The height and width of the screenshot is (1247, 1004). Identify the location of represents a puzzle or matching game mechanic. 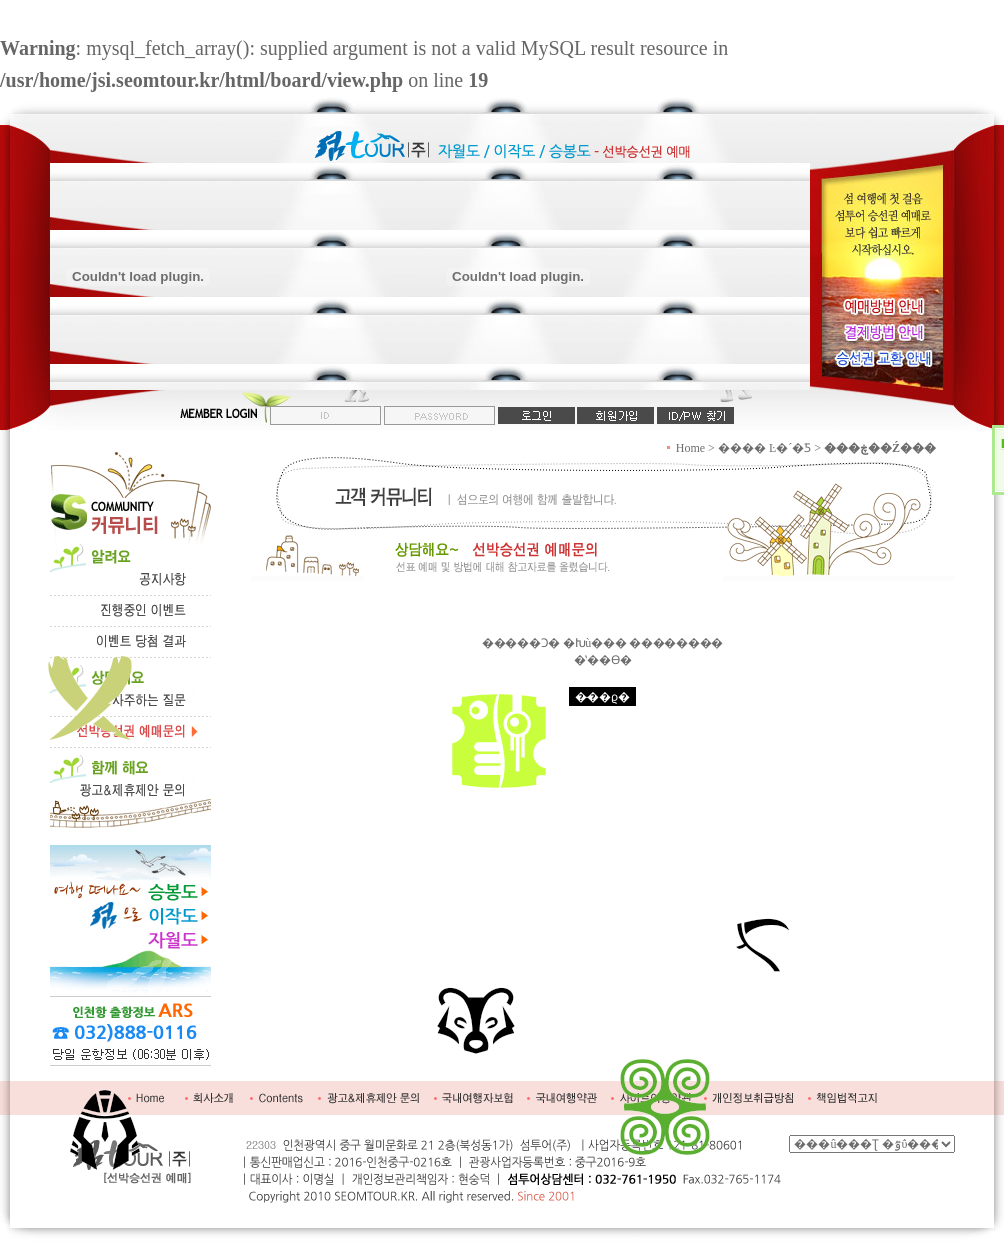
(499, 741).